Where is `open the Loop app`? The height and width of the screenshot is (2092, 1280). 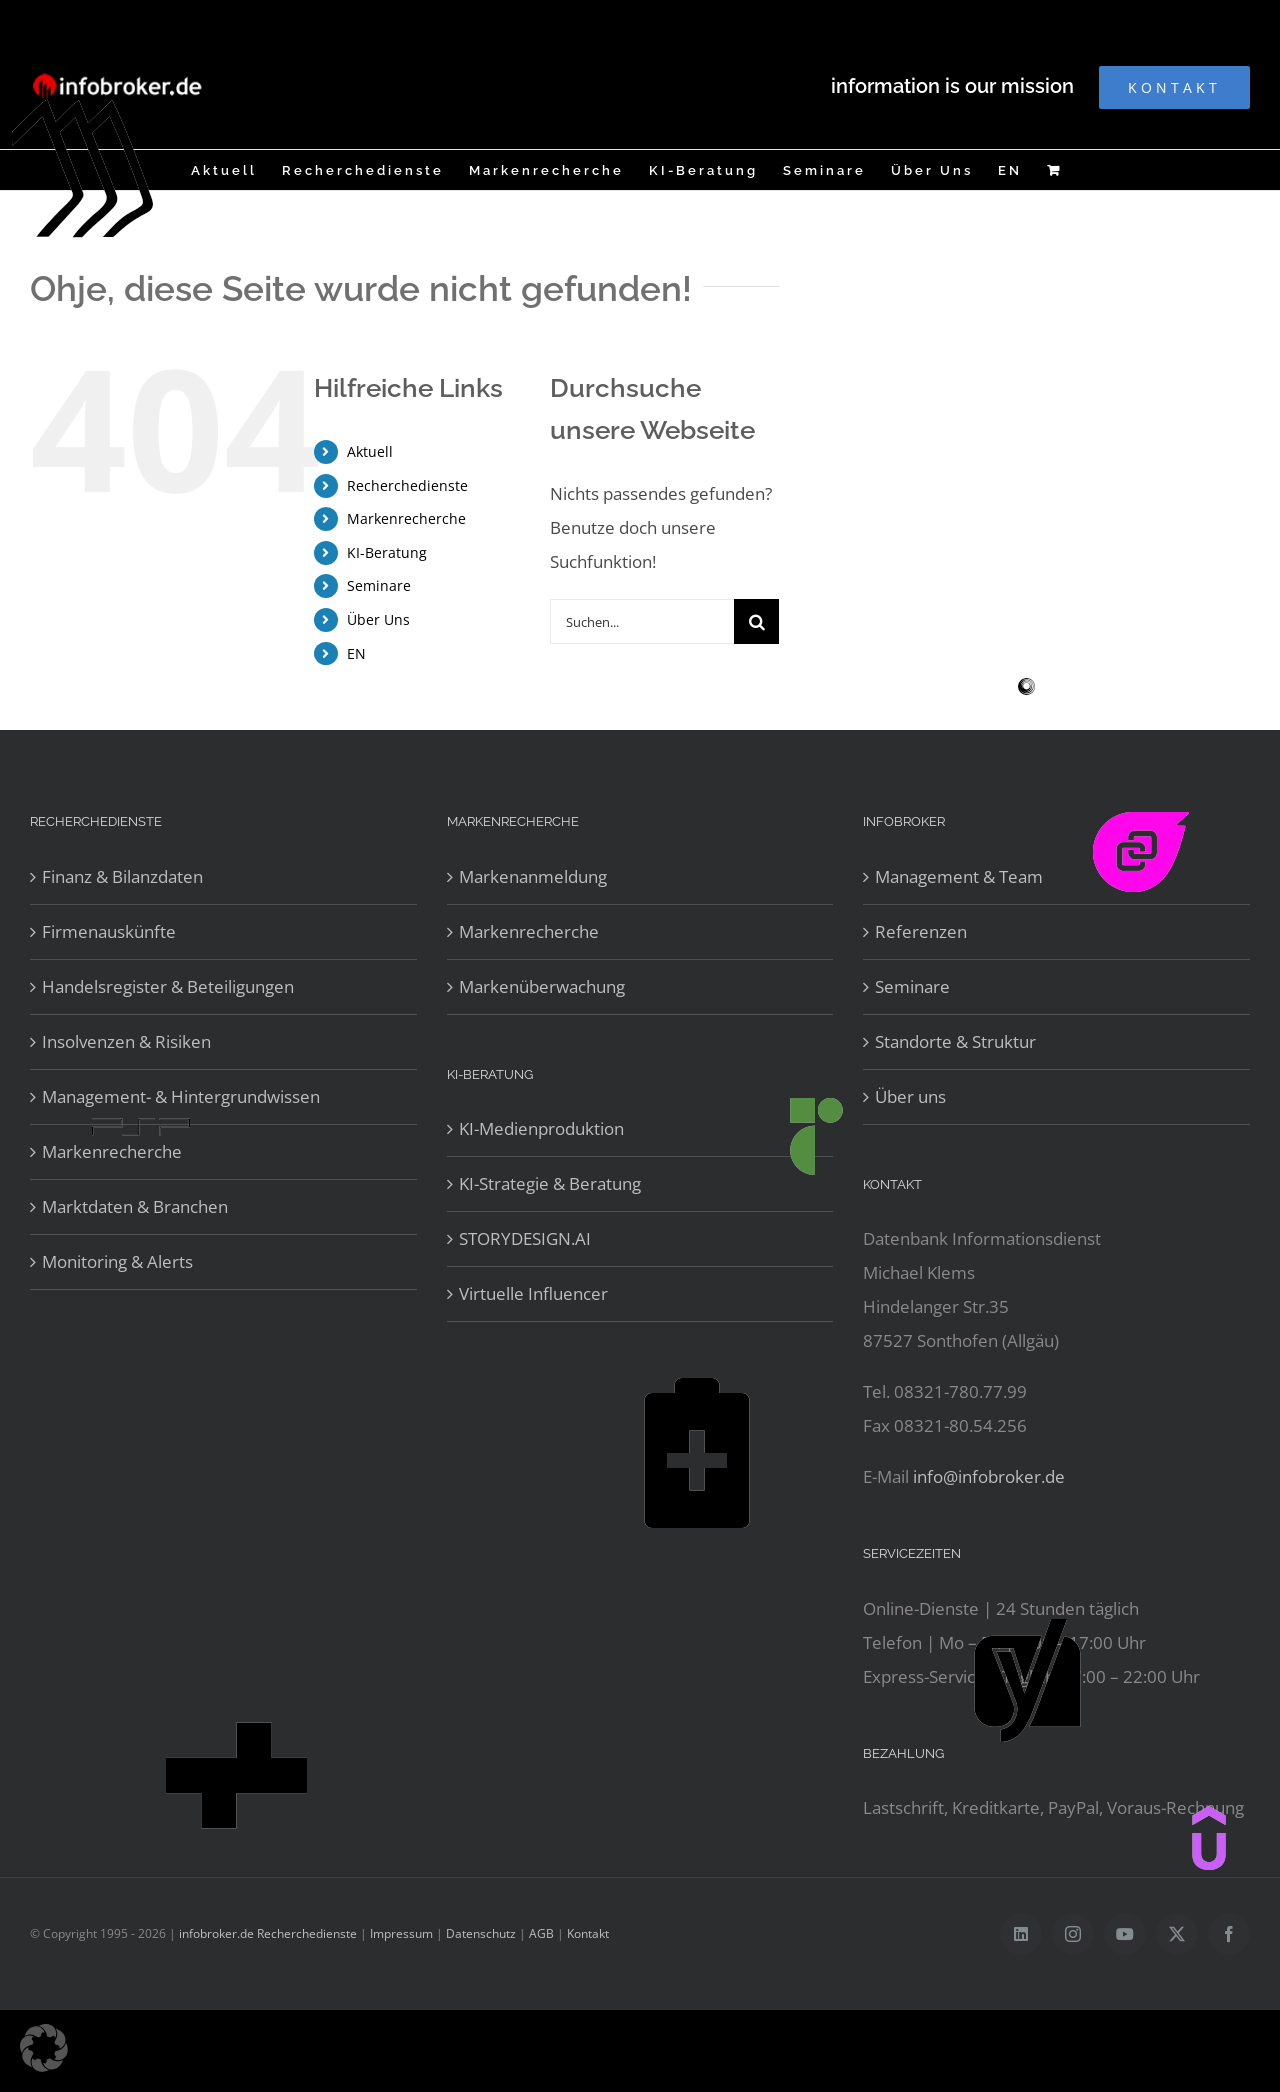 open the Loop app is located at coordinates (1026, 686).